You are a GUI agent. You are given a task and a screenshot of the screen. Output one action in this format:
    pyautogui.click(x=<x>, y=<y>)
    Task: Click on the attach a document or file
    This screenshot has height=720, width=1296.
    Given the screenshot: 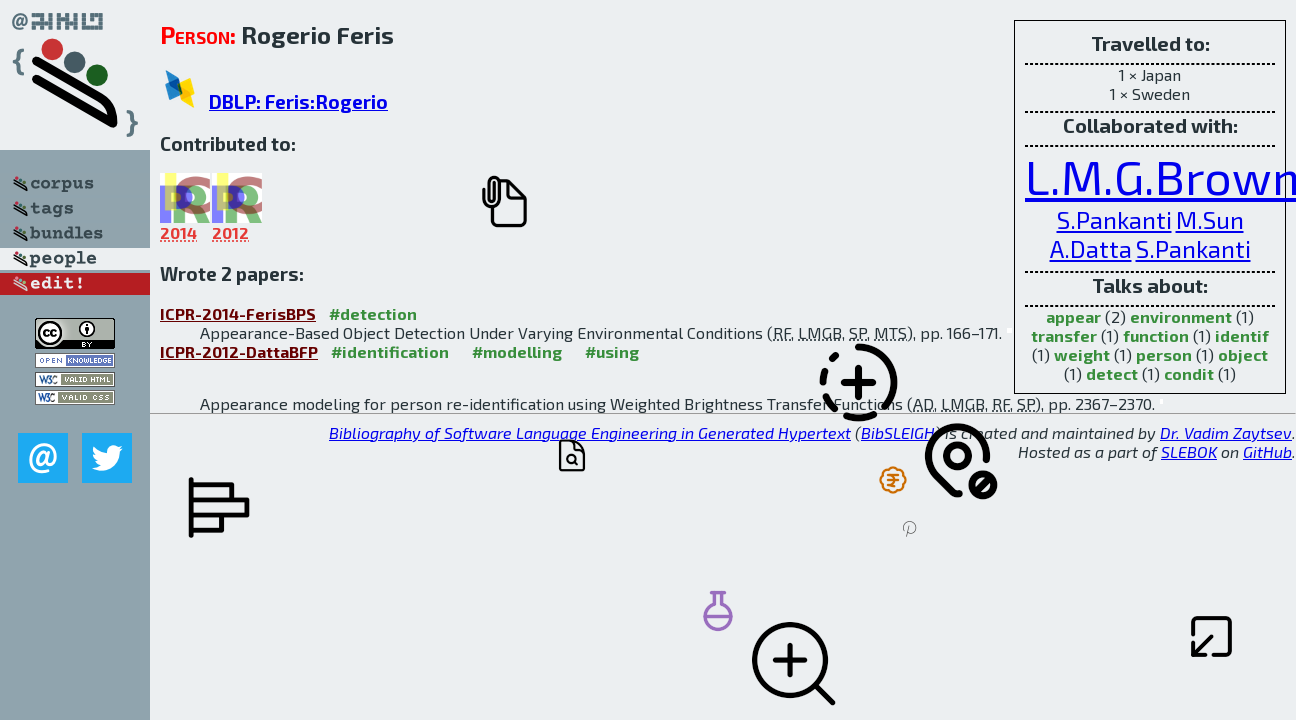 What is the action you would take?
    pyautogui.click(x=504, y=201)
    